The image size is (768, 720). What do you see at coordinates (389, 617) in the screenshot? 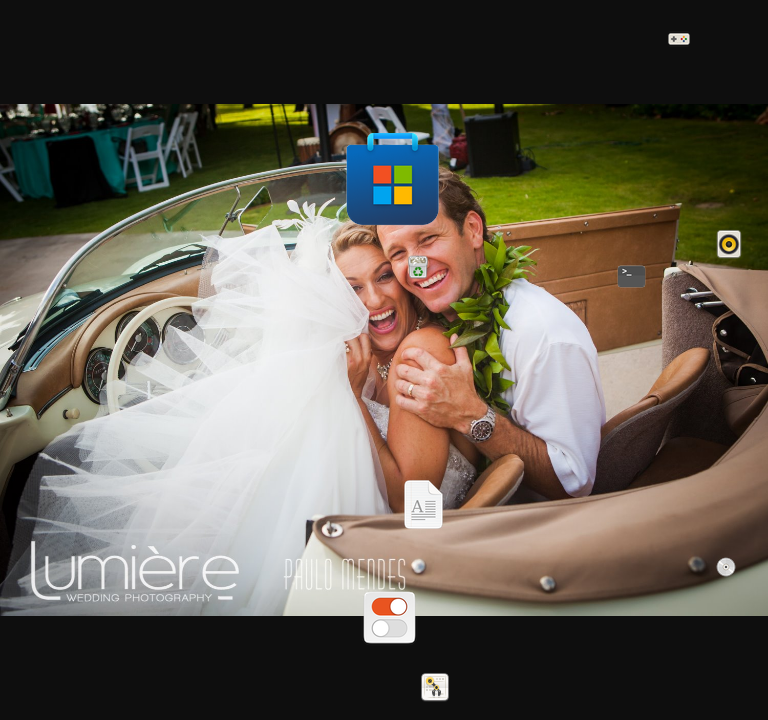
I see `open unity tweak tool settings` at bounding box center [389, 617].